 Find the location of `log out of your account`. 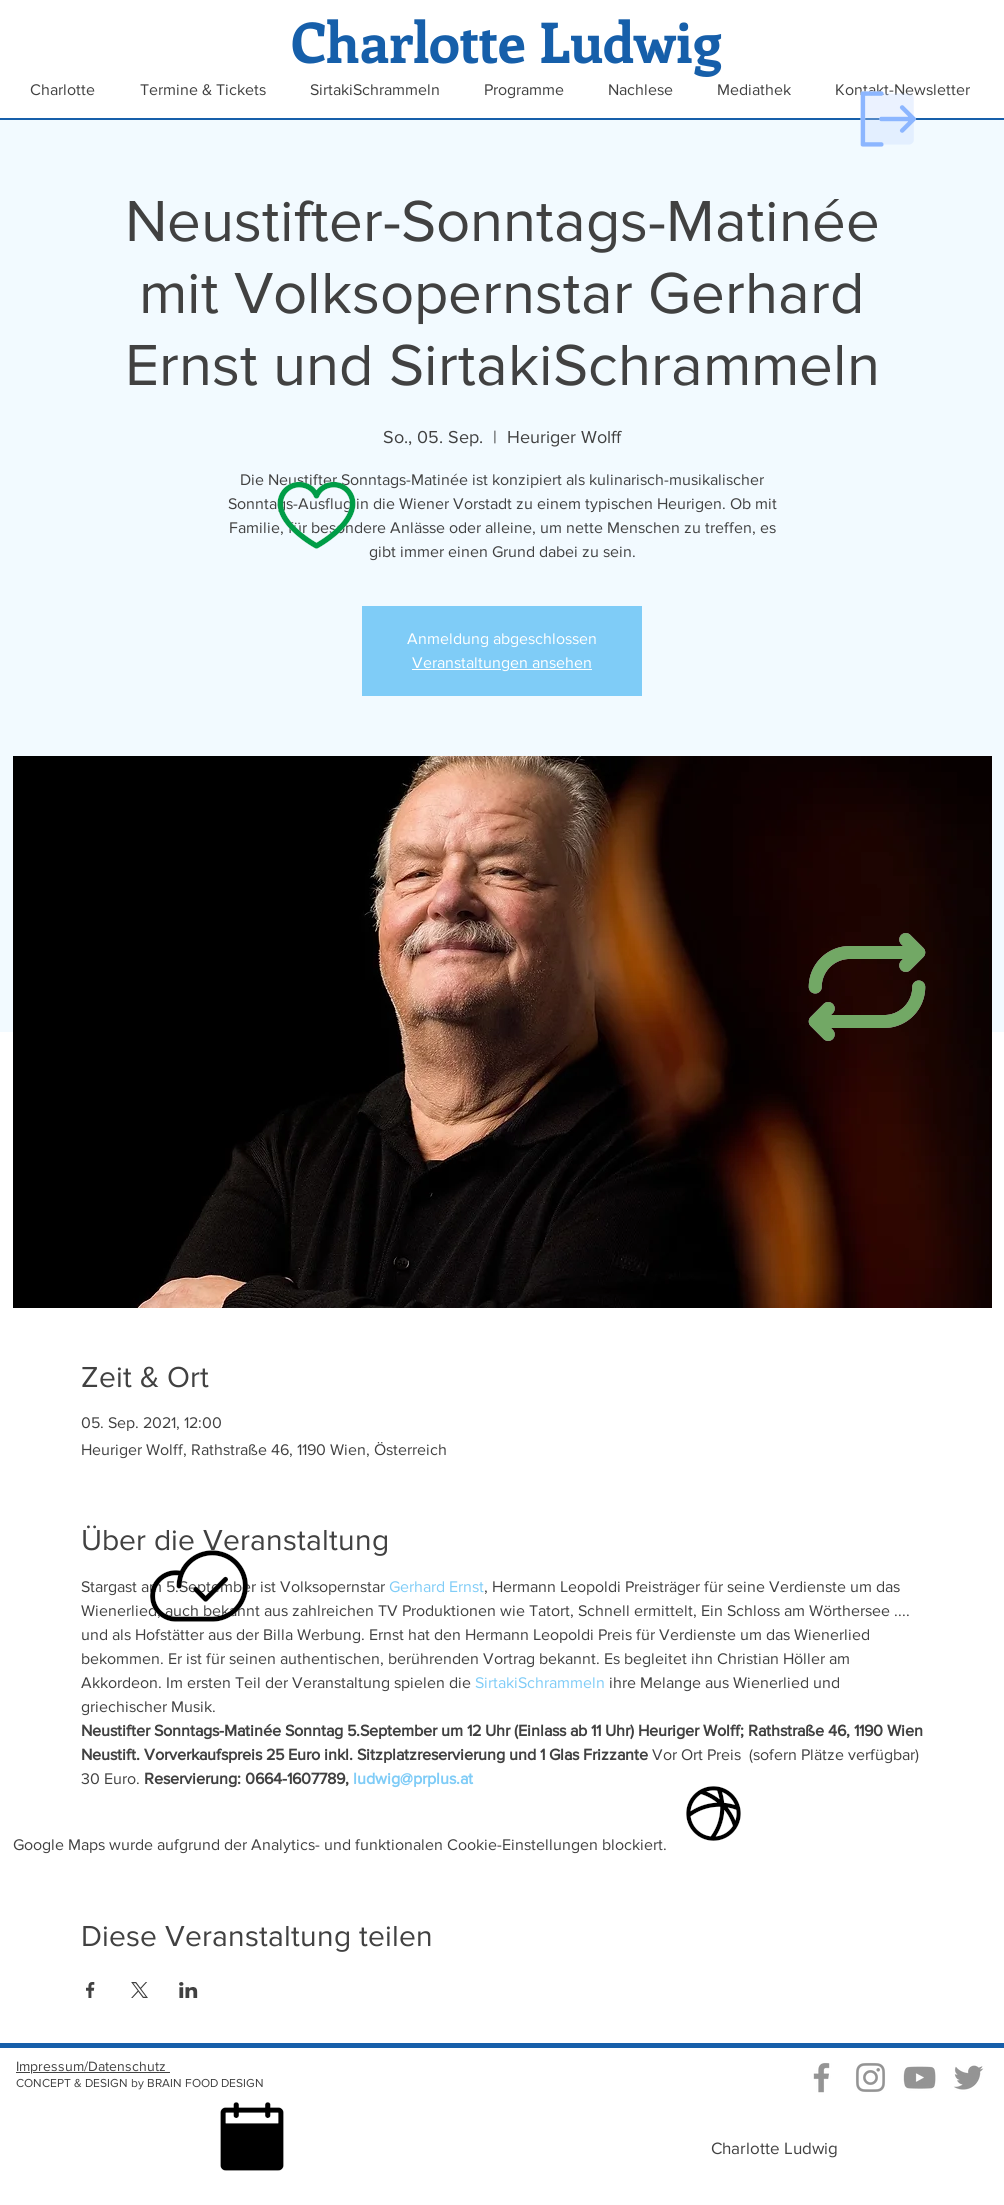

log out of your account is located at coordinates (886, 119).